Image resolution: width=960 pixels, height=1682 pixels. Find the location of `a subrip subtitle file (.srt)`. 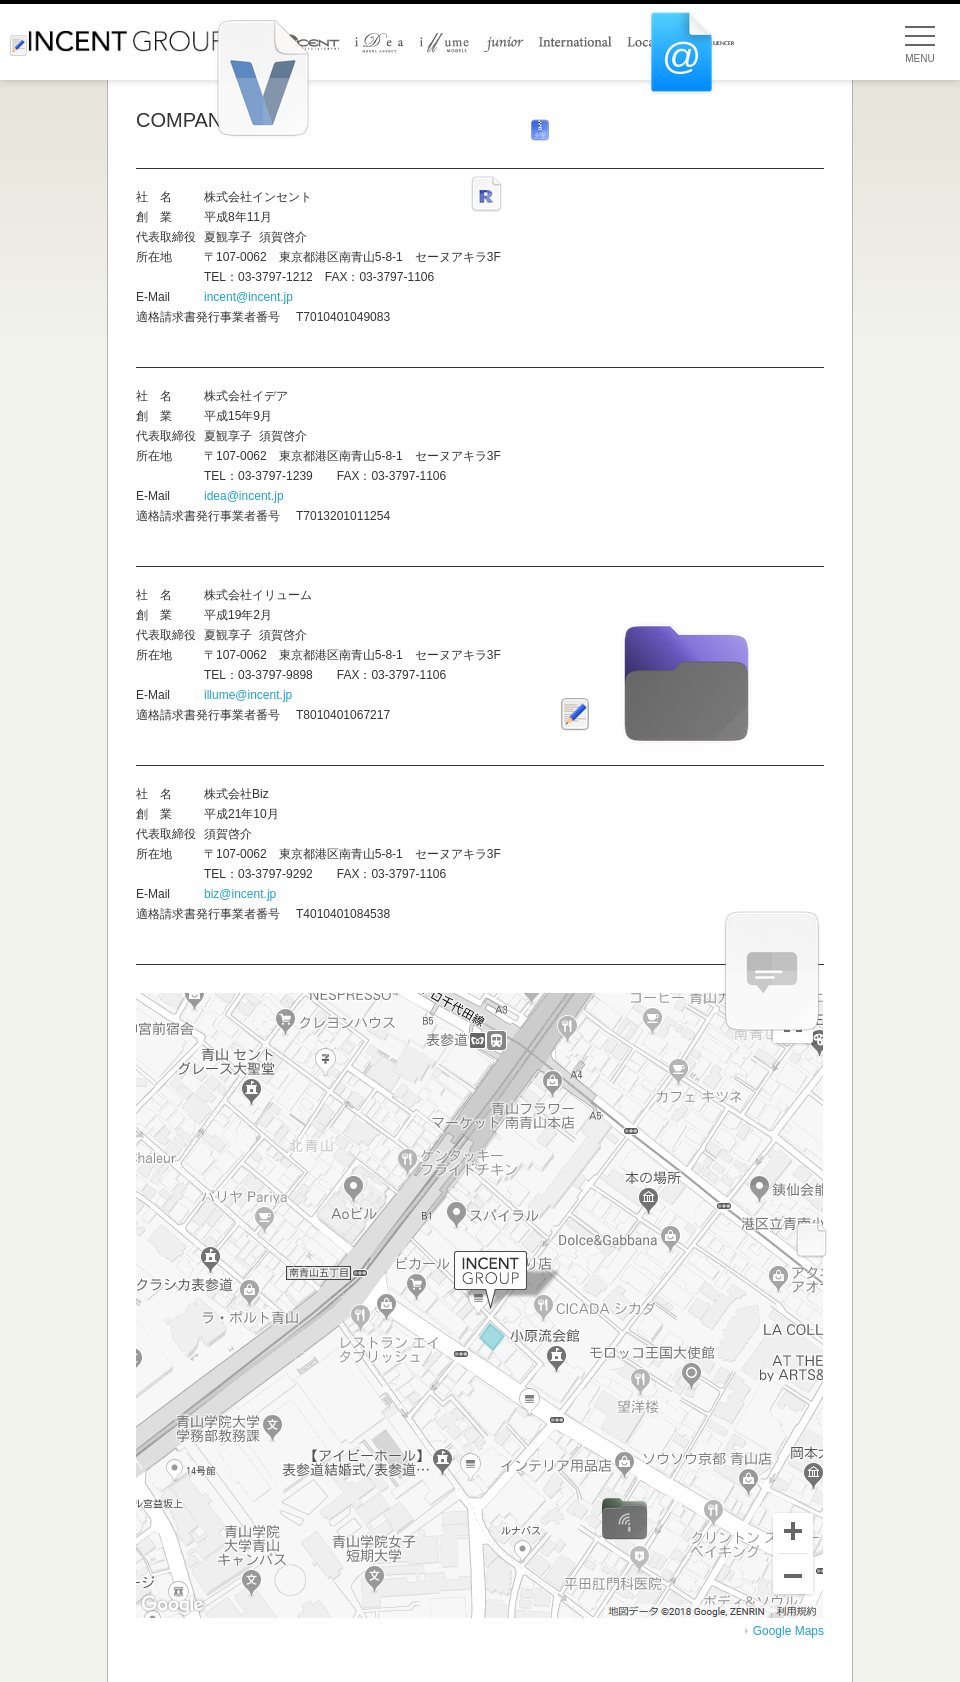

a subrip subtitle file (.srt) is located at coordinates (772, 971).